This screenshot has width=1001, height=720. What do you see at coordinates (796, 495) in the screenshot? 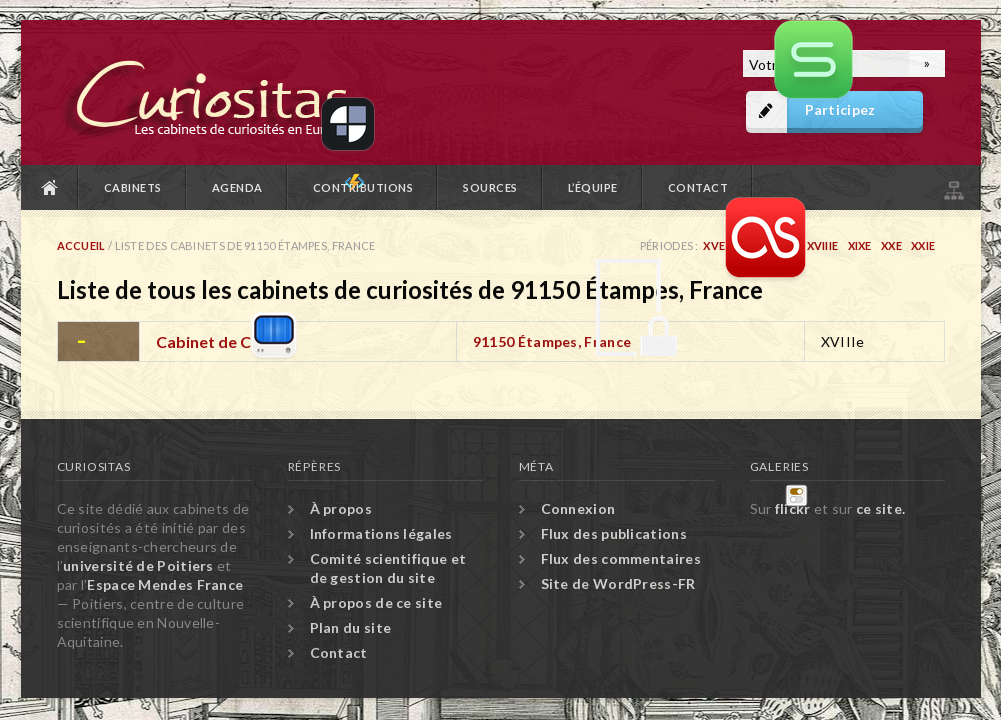
I see `open unity tweak tool settings` at bounding box center [796, 495].